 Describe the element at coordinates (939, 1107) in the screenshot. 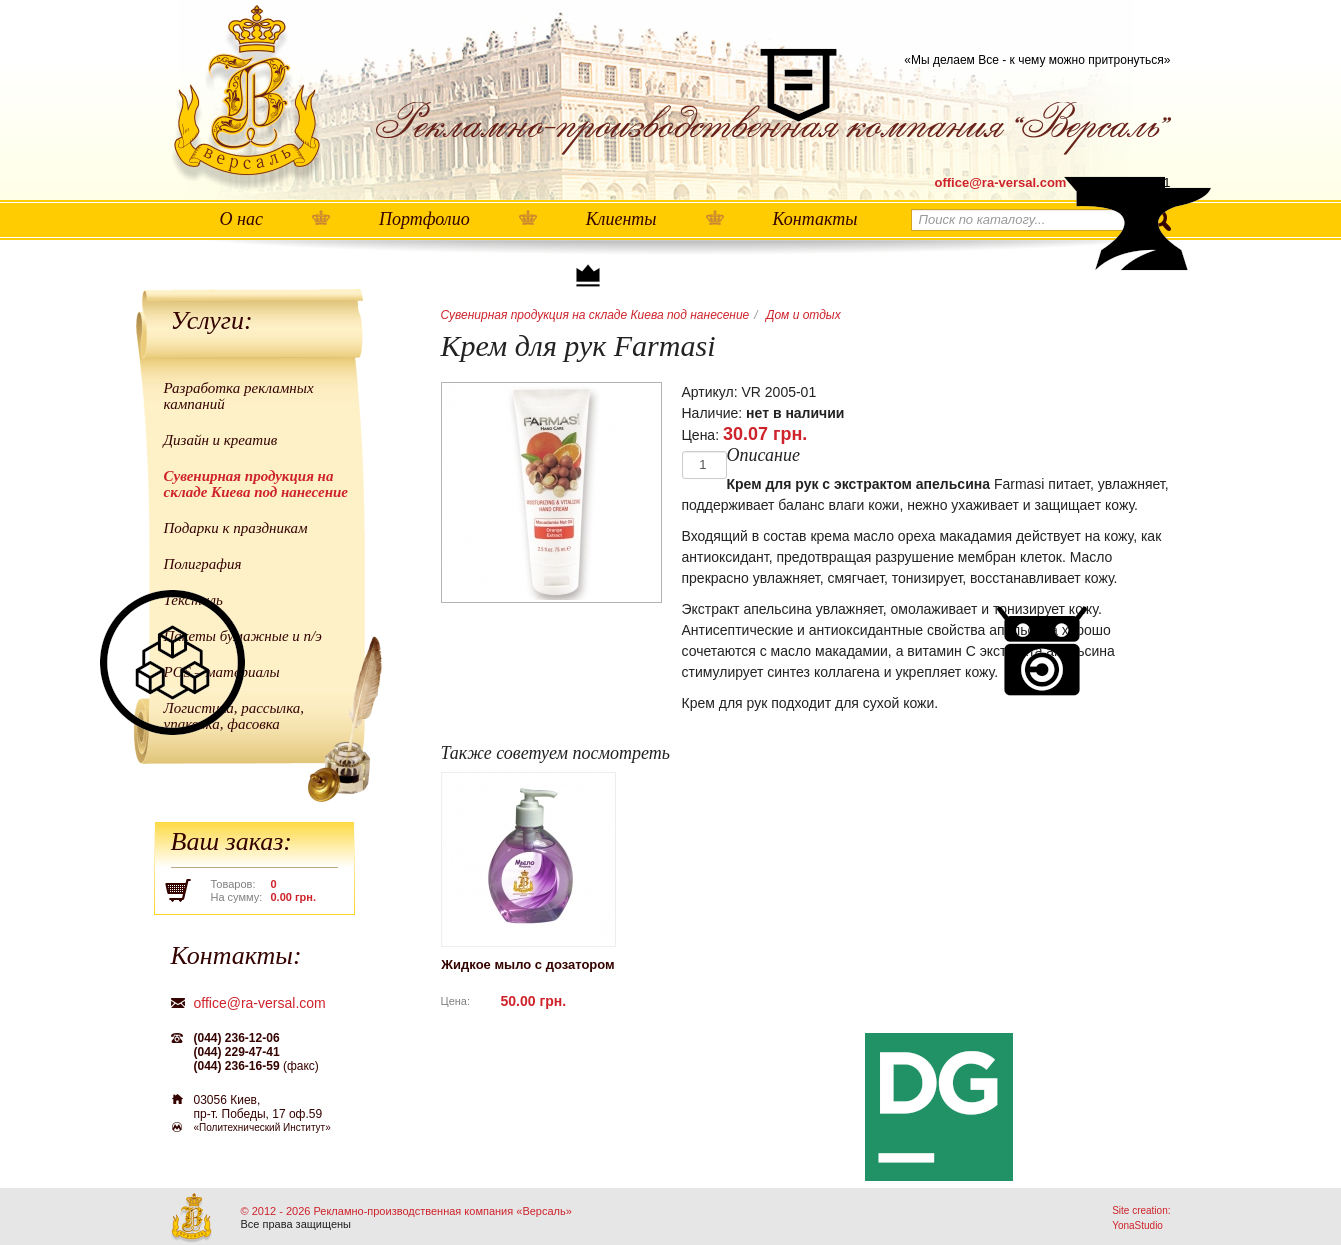

I see `open datagrip database IDE` at that location.